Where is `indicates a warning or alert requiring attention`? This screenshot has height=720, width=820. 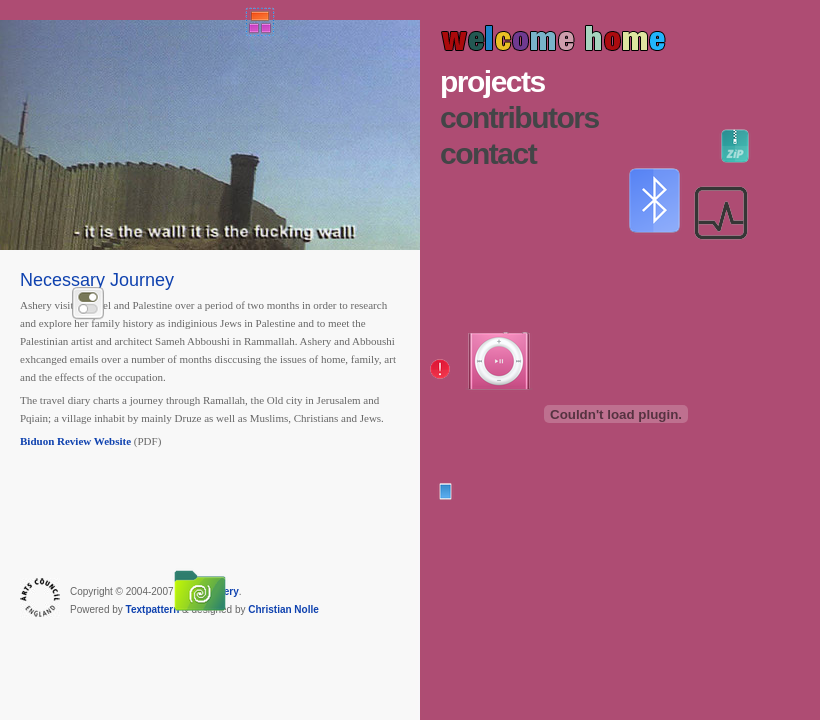
indicates a warning or alert requiring attention is located at coordinates (440, 369).